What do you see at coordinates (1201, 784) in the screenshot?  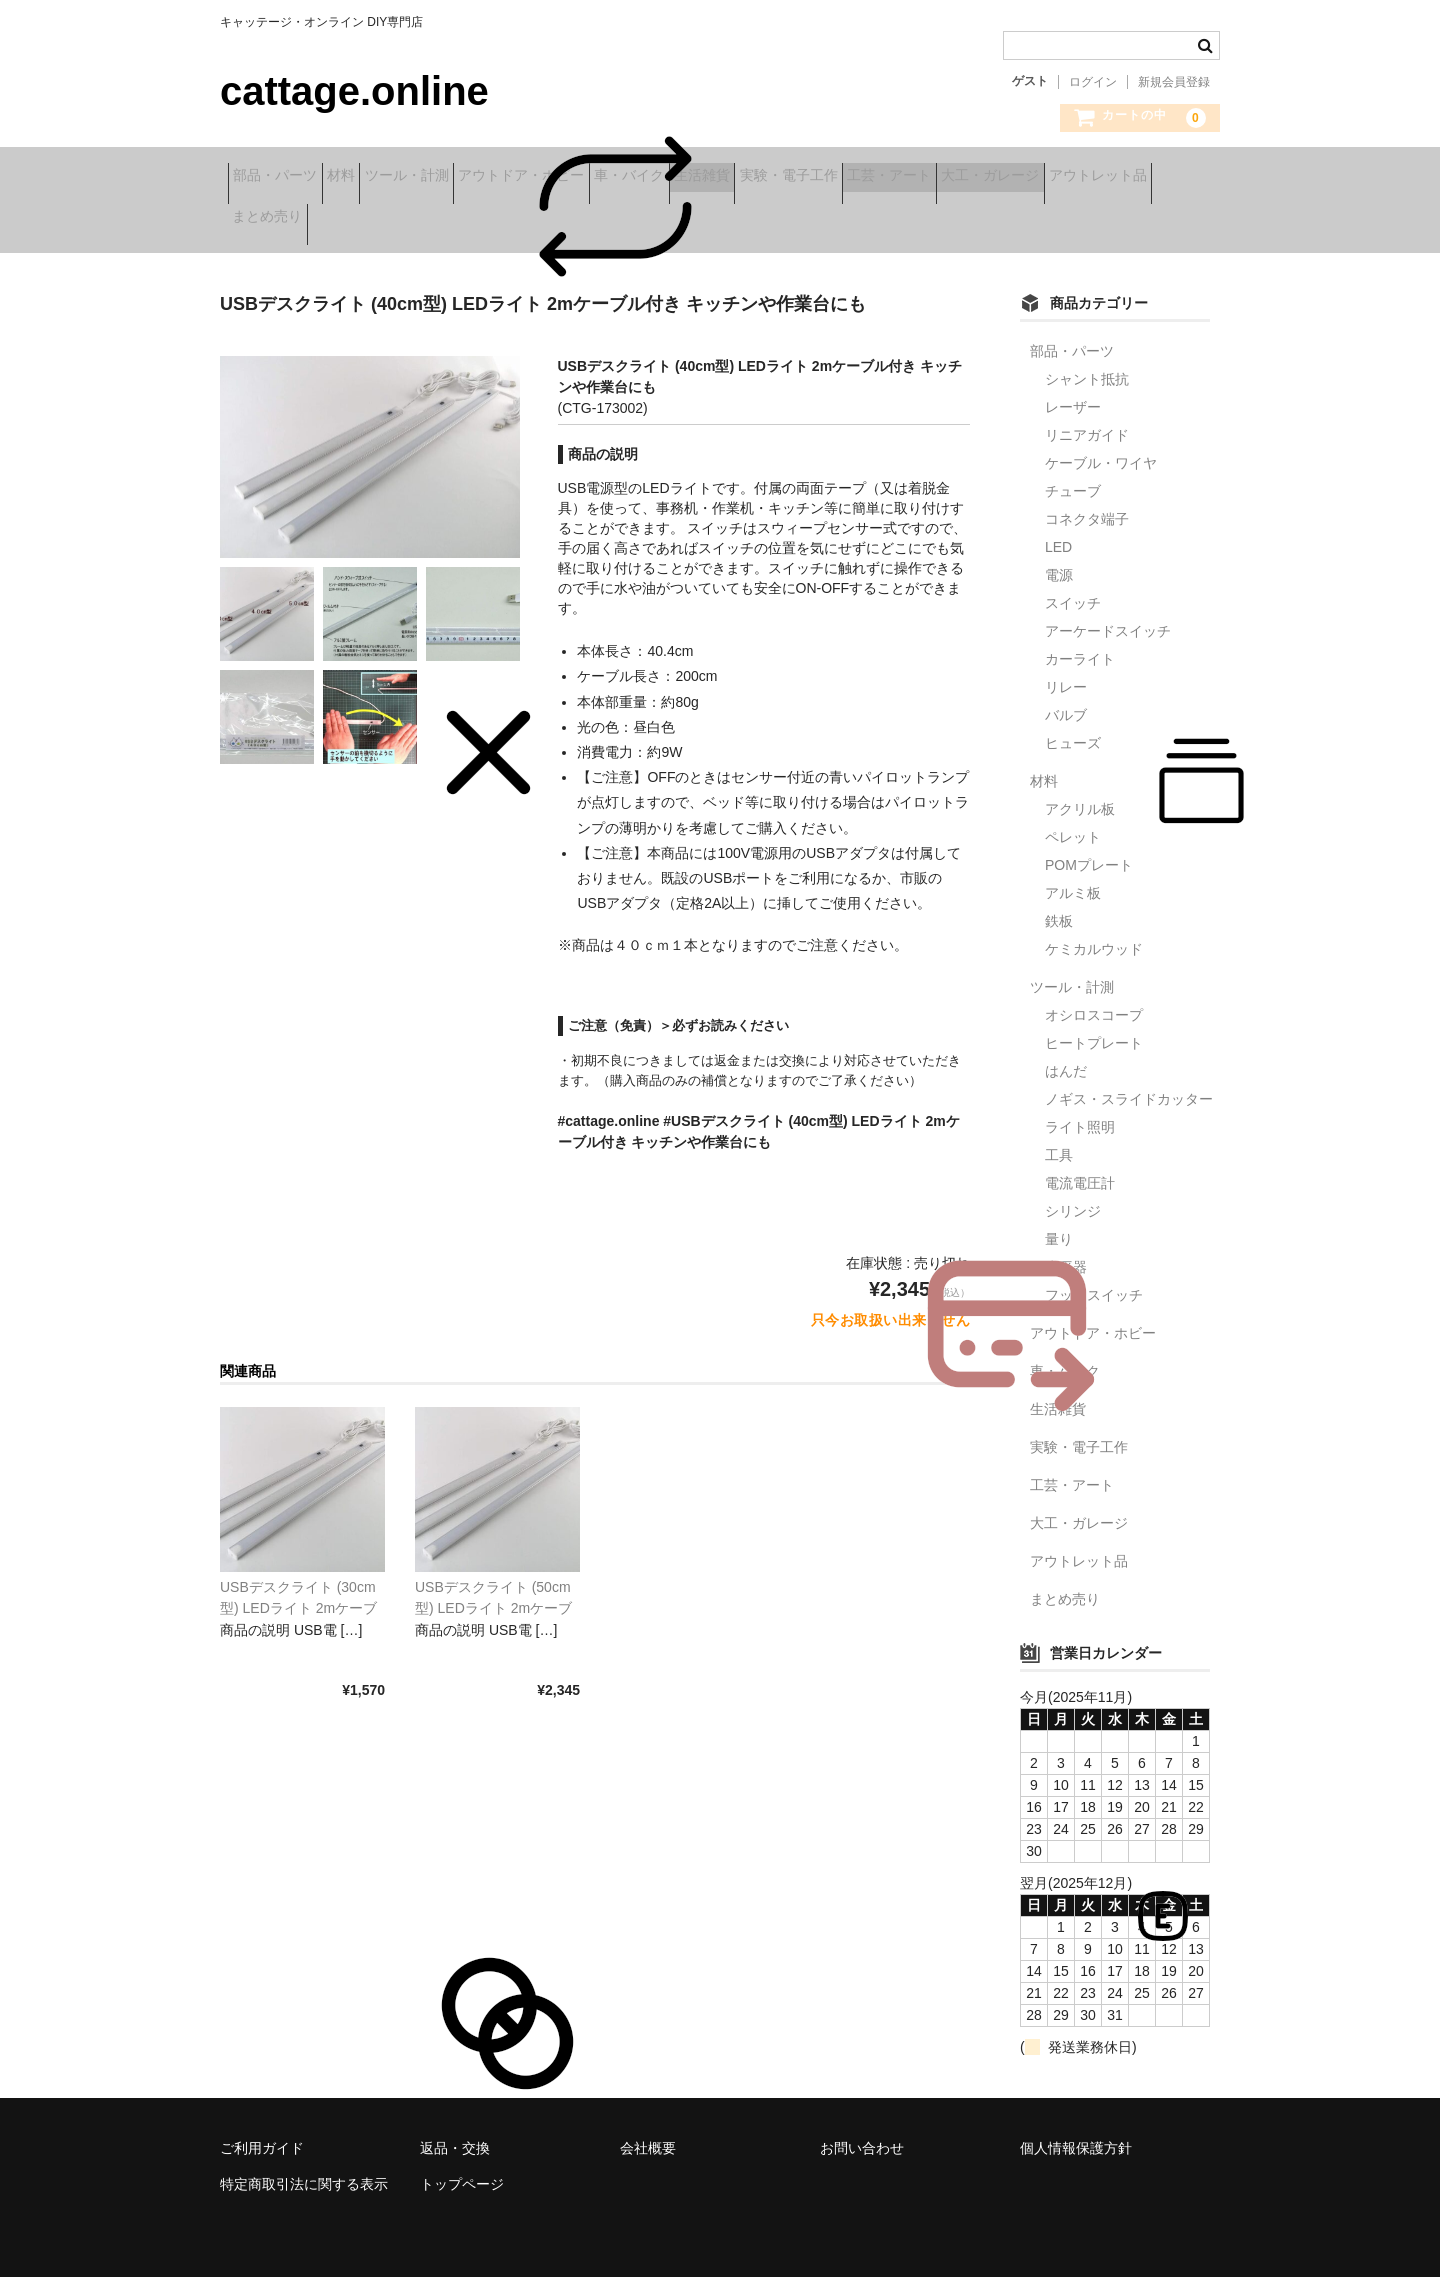 I see `view stacked items or card deck` at bounding box center [1201, 784].